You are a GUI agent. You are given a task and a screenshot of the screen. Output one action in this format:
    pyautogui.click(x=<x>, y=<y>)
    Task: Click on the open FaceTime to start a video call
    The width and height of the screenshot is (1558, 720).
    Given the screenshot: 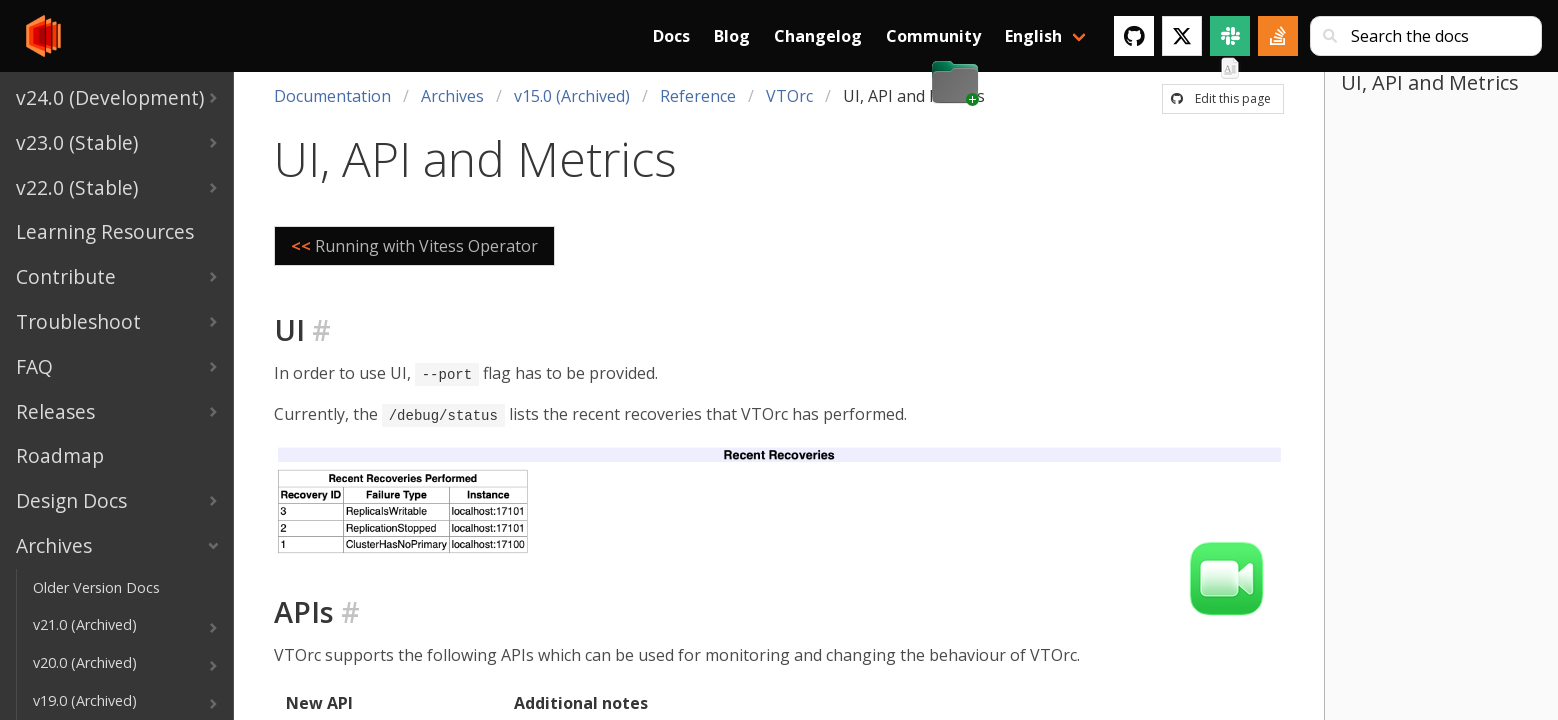 What is the action you would take?
    pyautogui.click(x=1226, y=578)
    